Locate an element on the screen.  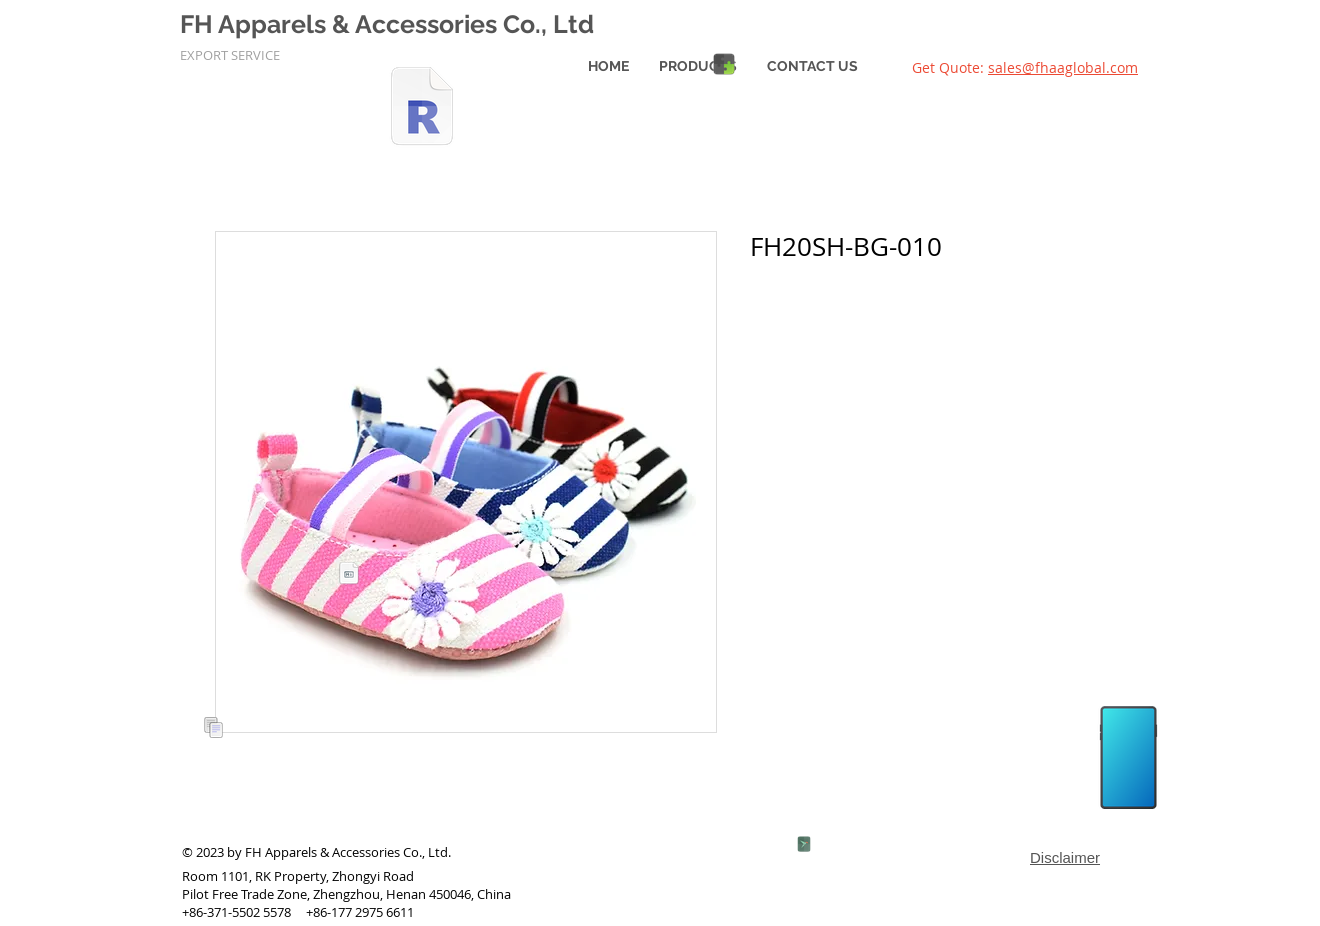
a markdown text file is located at coordinates (349, 573).